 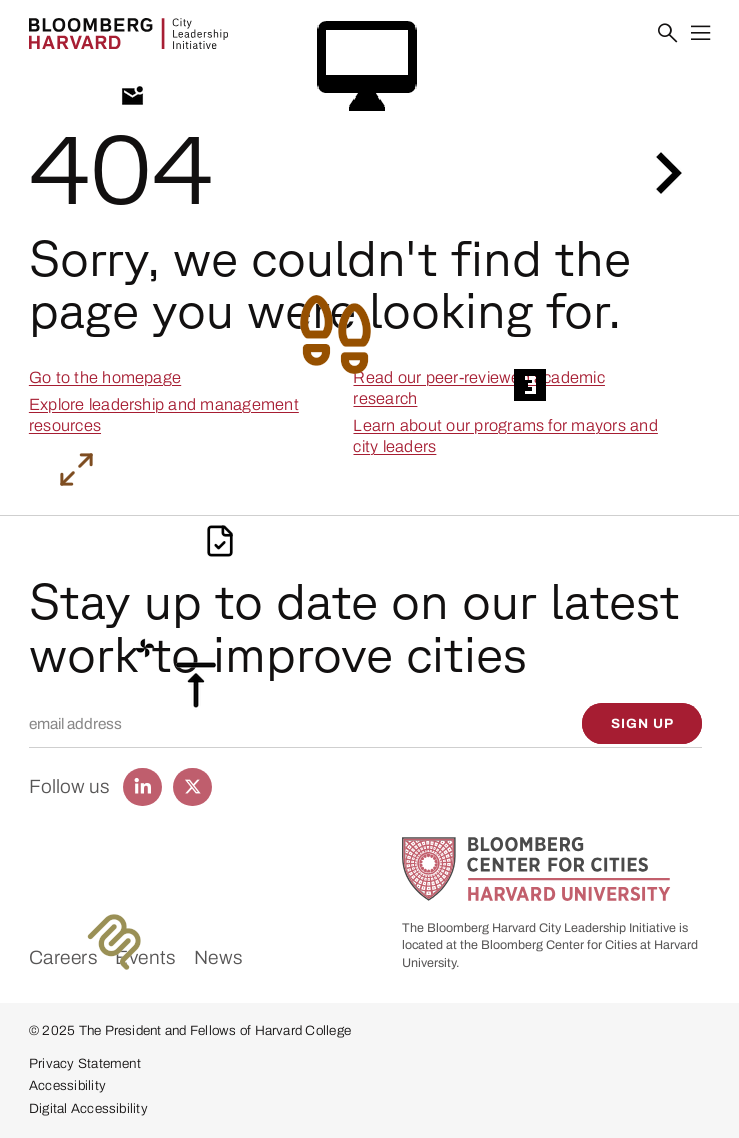 What do you see at coordinates (196, 685) in the screenshot?
I see `align content to the top` at bounding box center [196, 685].